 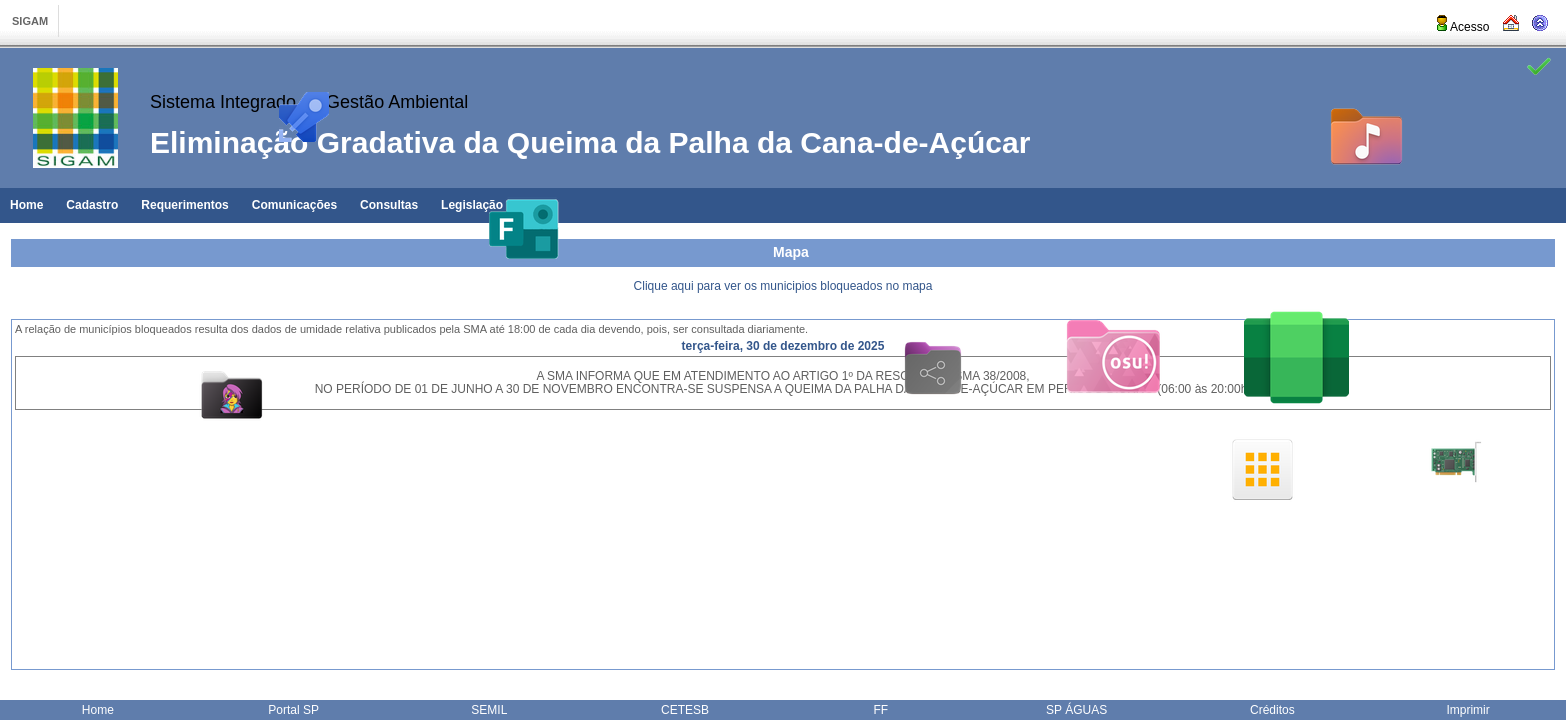 What do you see at coordinates (523, 229) in the screenshot?
I see `open microsoft forms app` at bounding box center [523, 229].